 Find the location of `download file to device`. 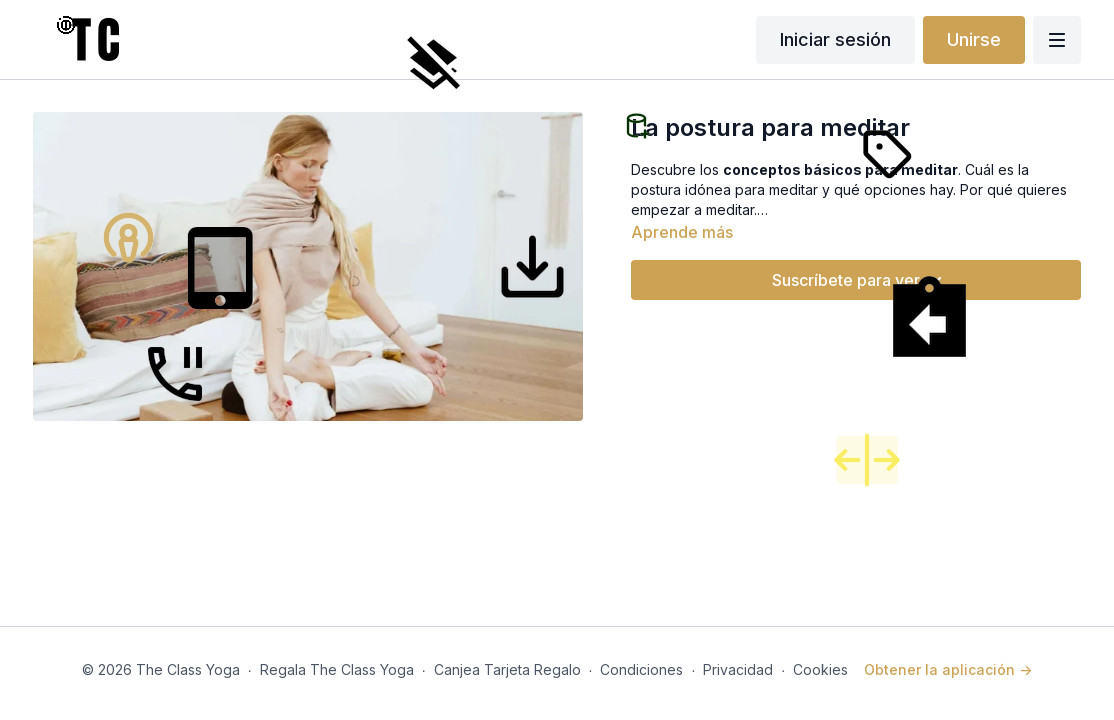

download file to device is located at coordinates (532, 266).